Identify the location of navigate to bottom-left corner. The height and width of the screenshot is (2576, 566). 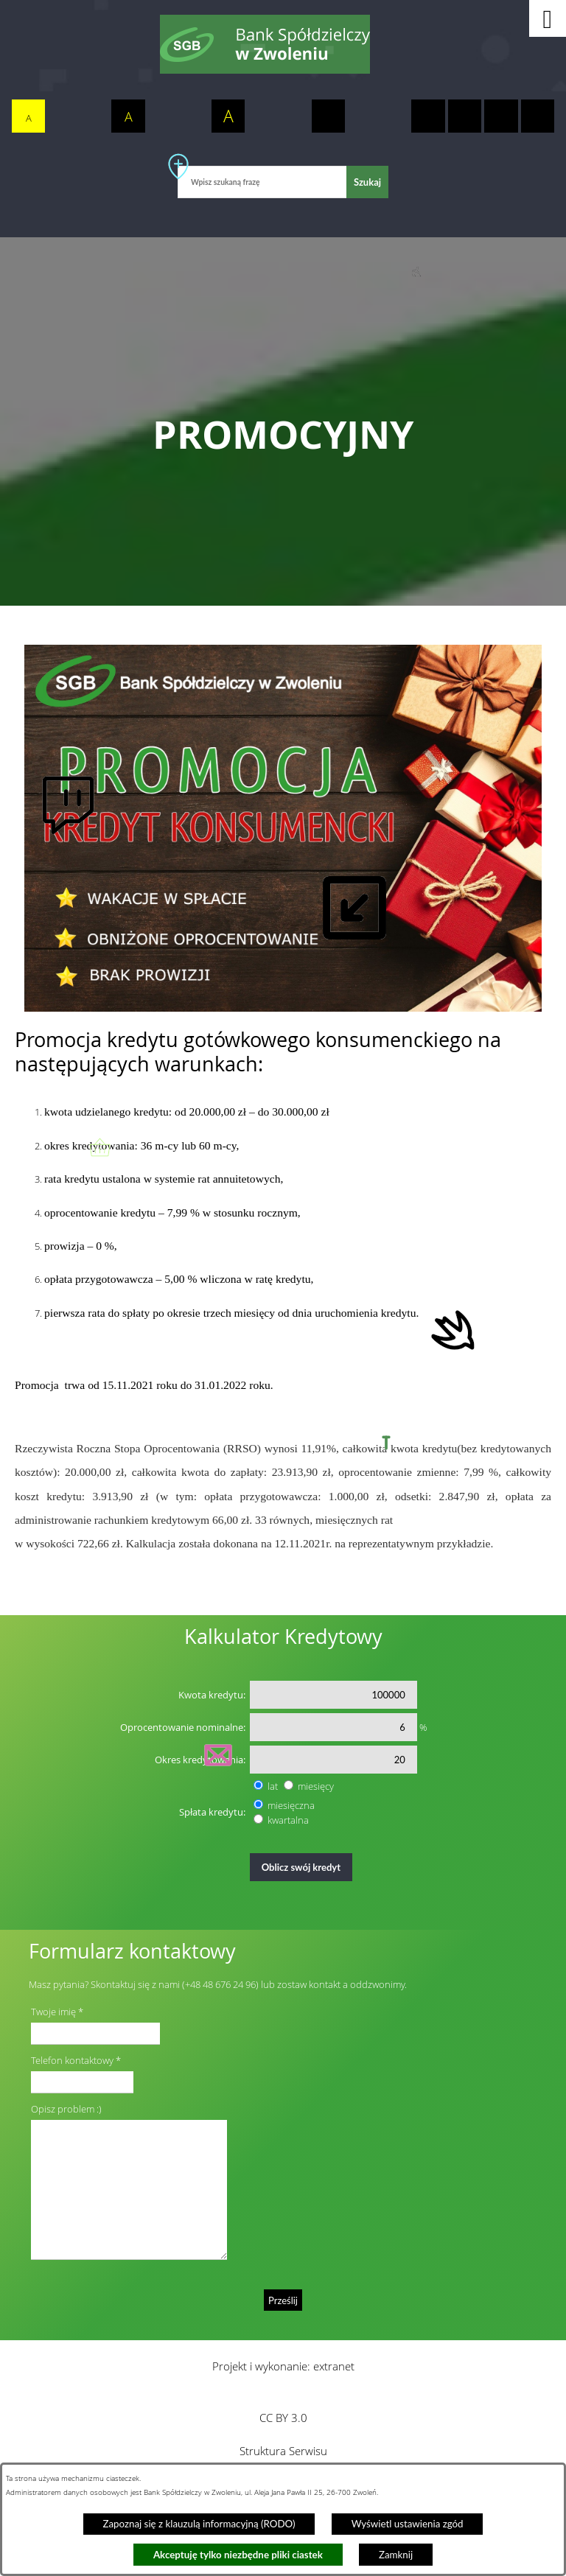
(354, 908).